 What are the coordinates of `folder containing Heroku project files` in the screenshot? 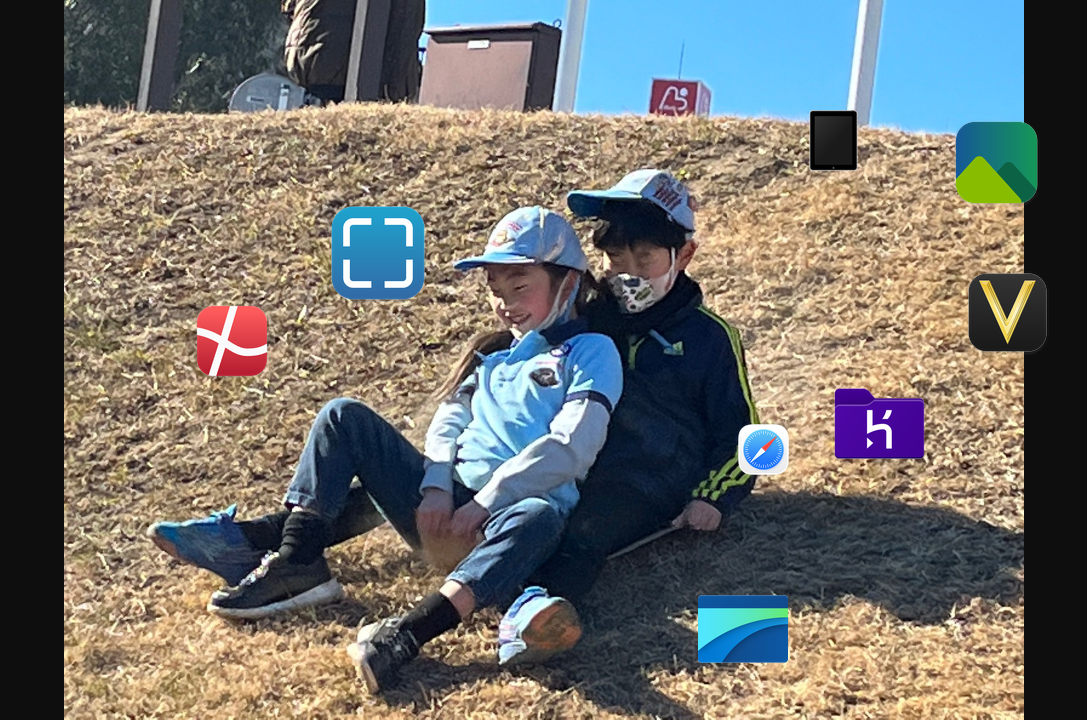 It's located at (879, 426).